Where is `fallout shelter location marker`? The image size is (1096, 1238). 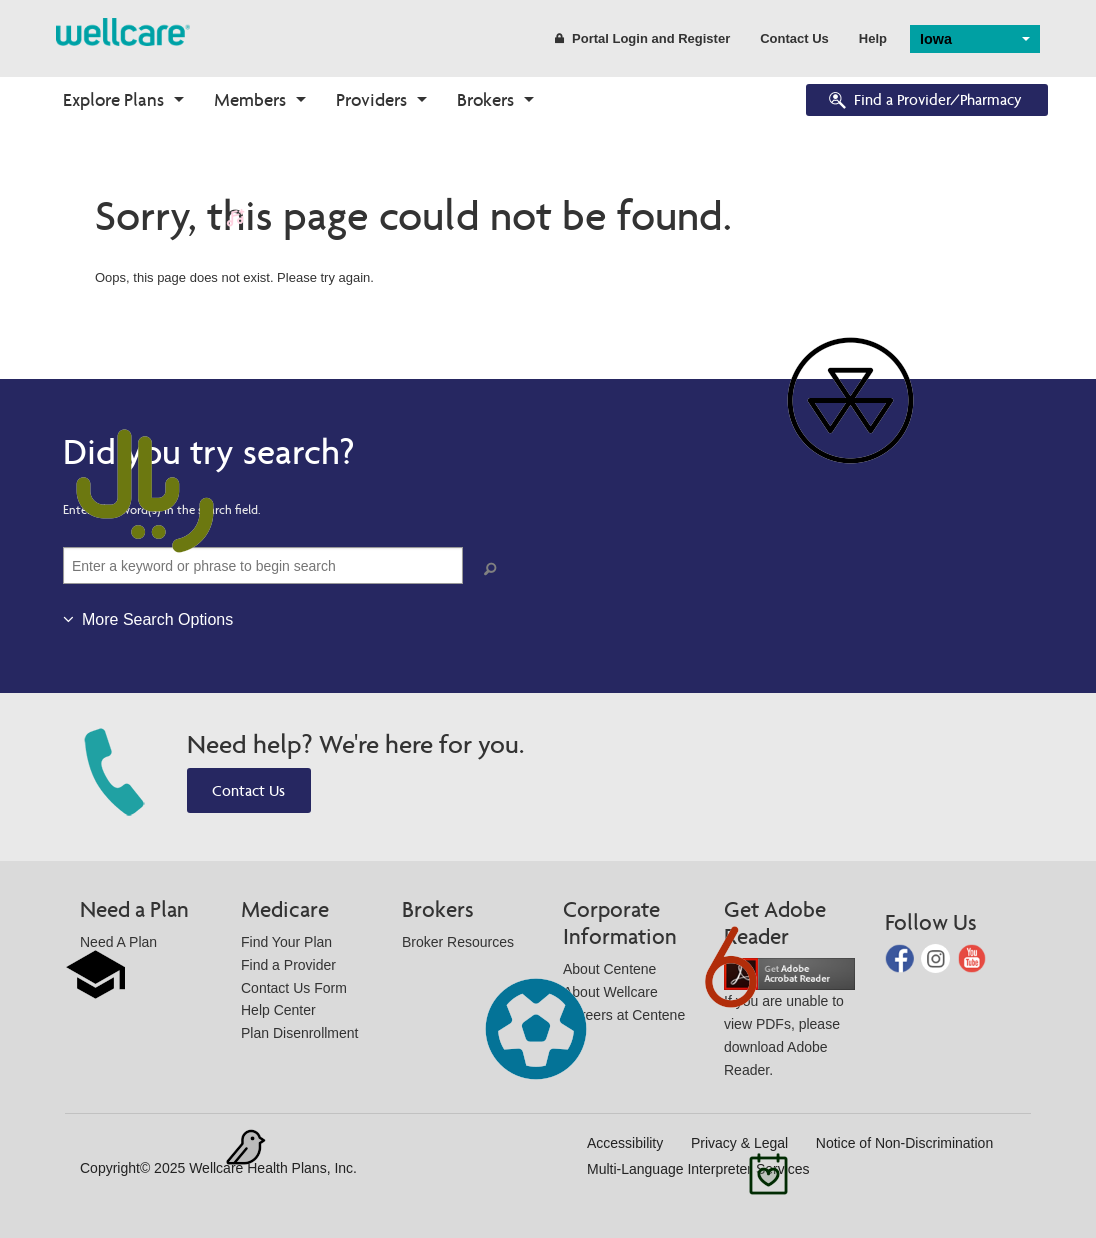
fallout shelter location marker is located at coordinates (850, 400).